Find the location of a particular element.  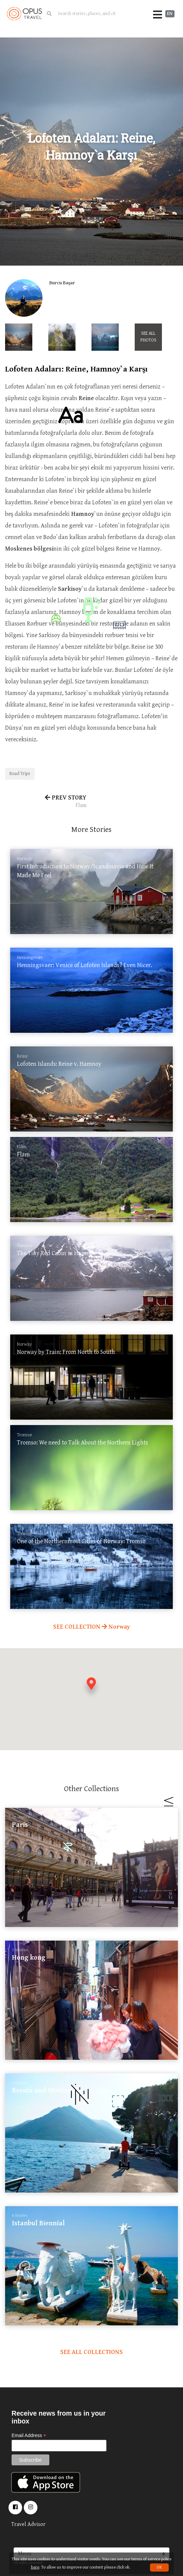

view device memory or RAM usage is located at coordinates (119, 625).